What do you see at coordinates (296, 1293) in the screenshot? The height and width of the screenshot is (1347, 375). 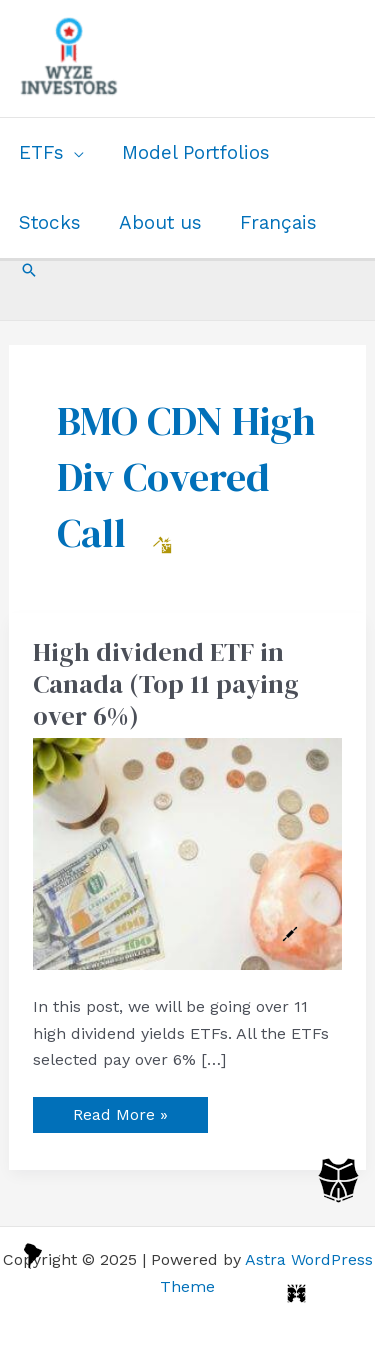 I see `indicates a versus or battle mode` at bounding box center [296, 1293].